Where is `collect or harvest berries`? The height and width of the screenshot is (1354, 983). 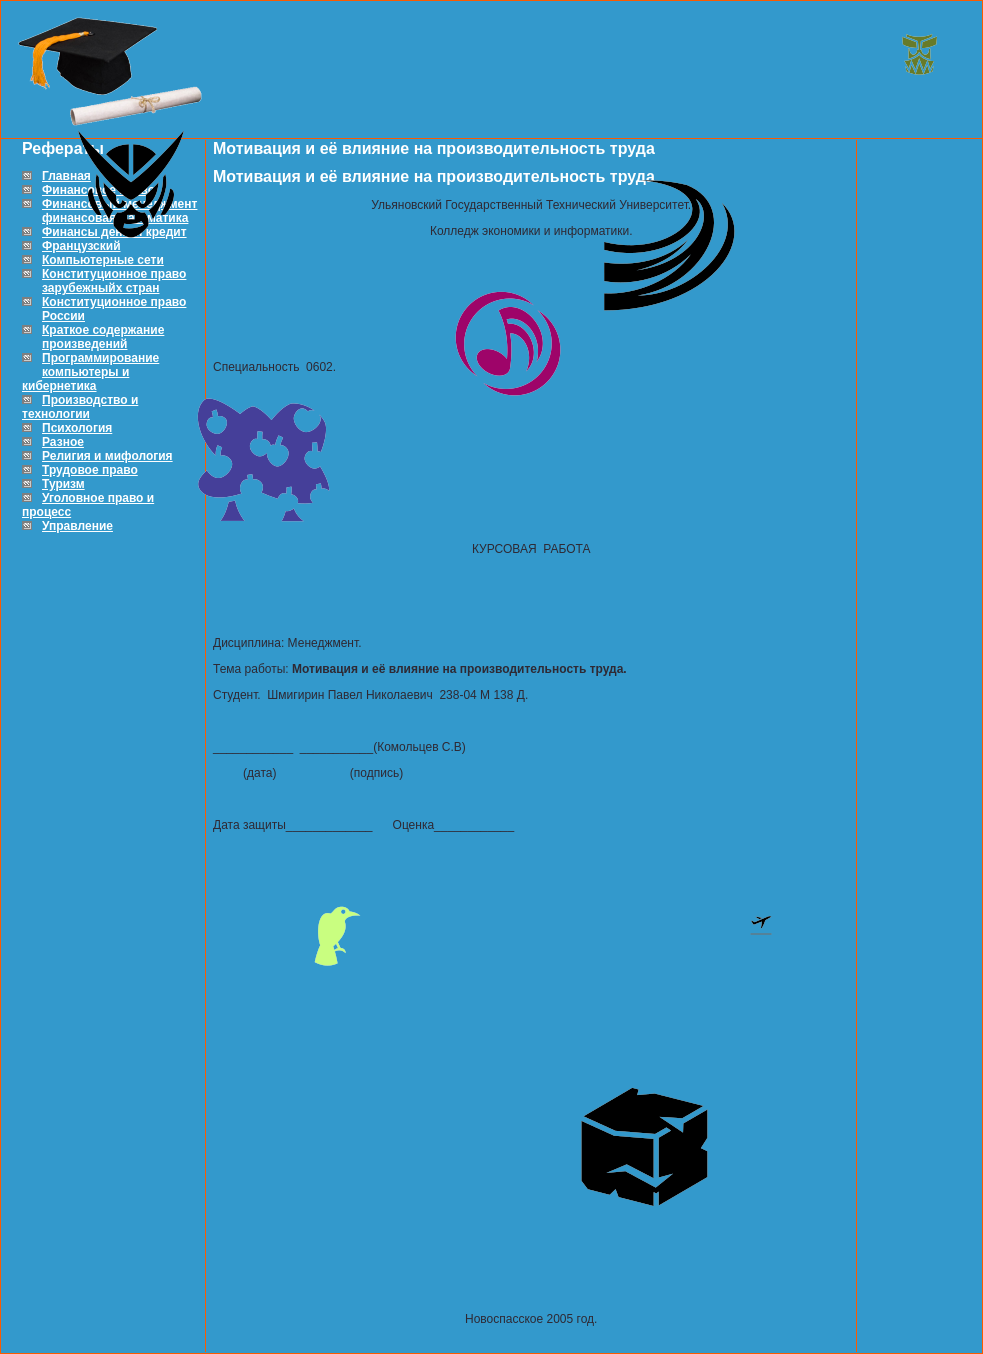
collect or harvest berries is located at coordinates (263, 455).